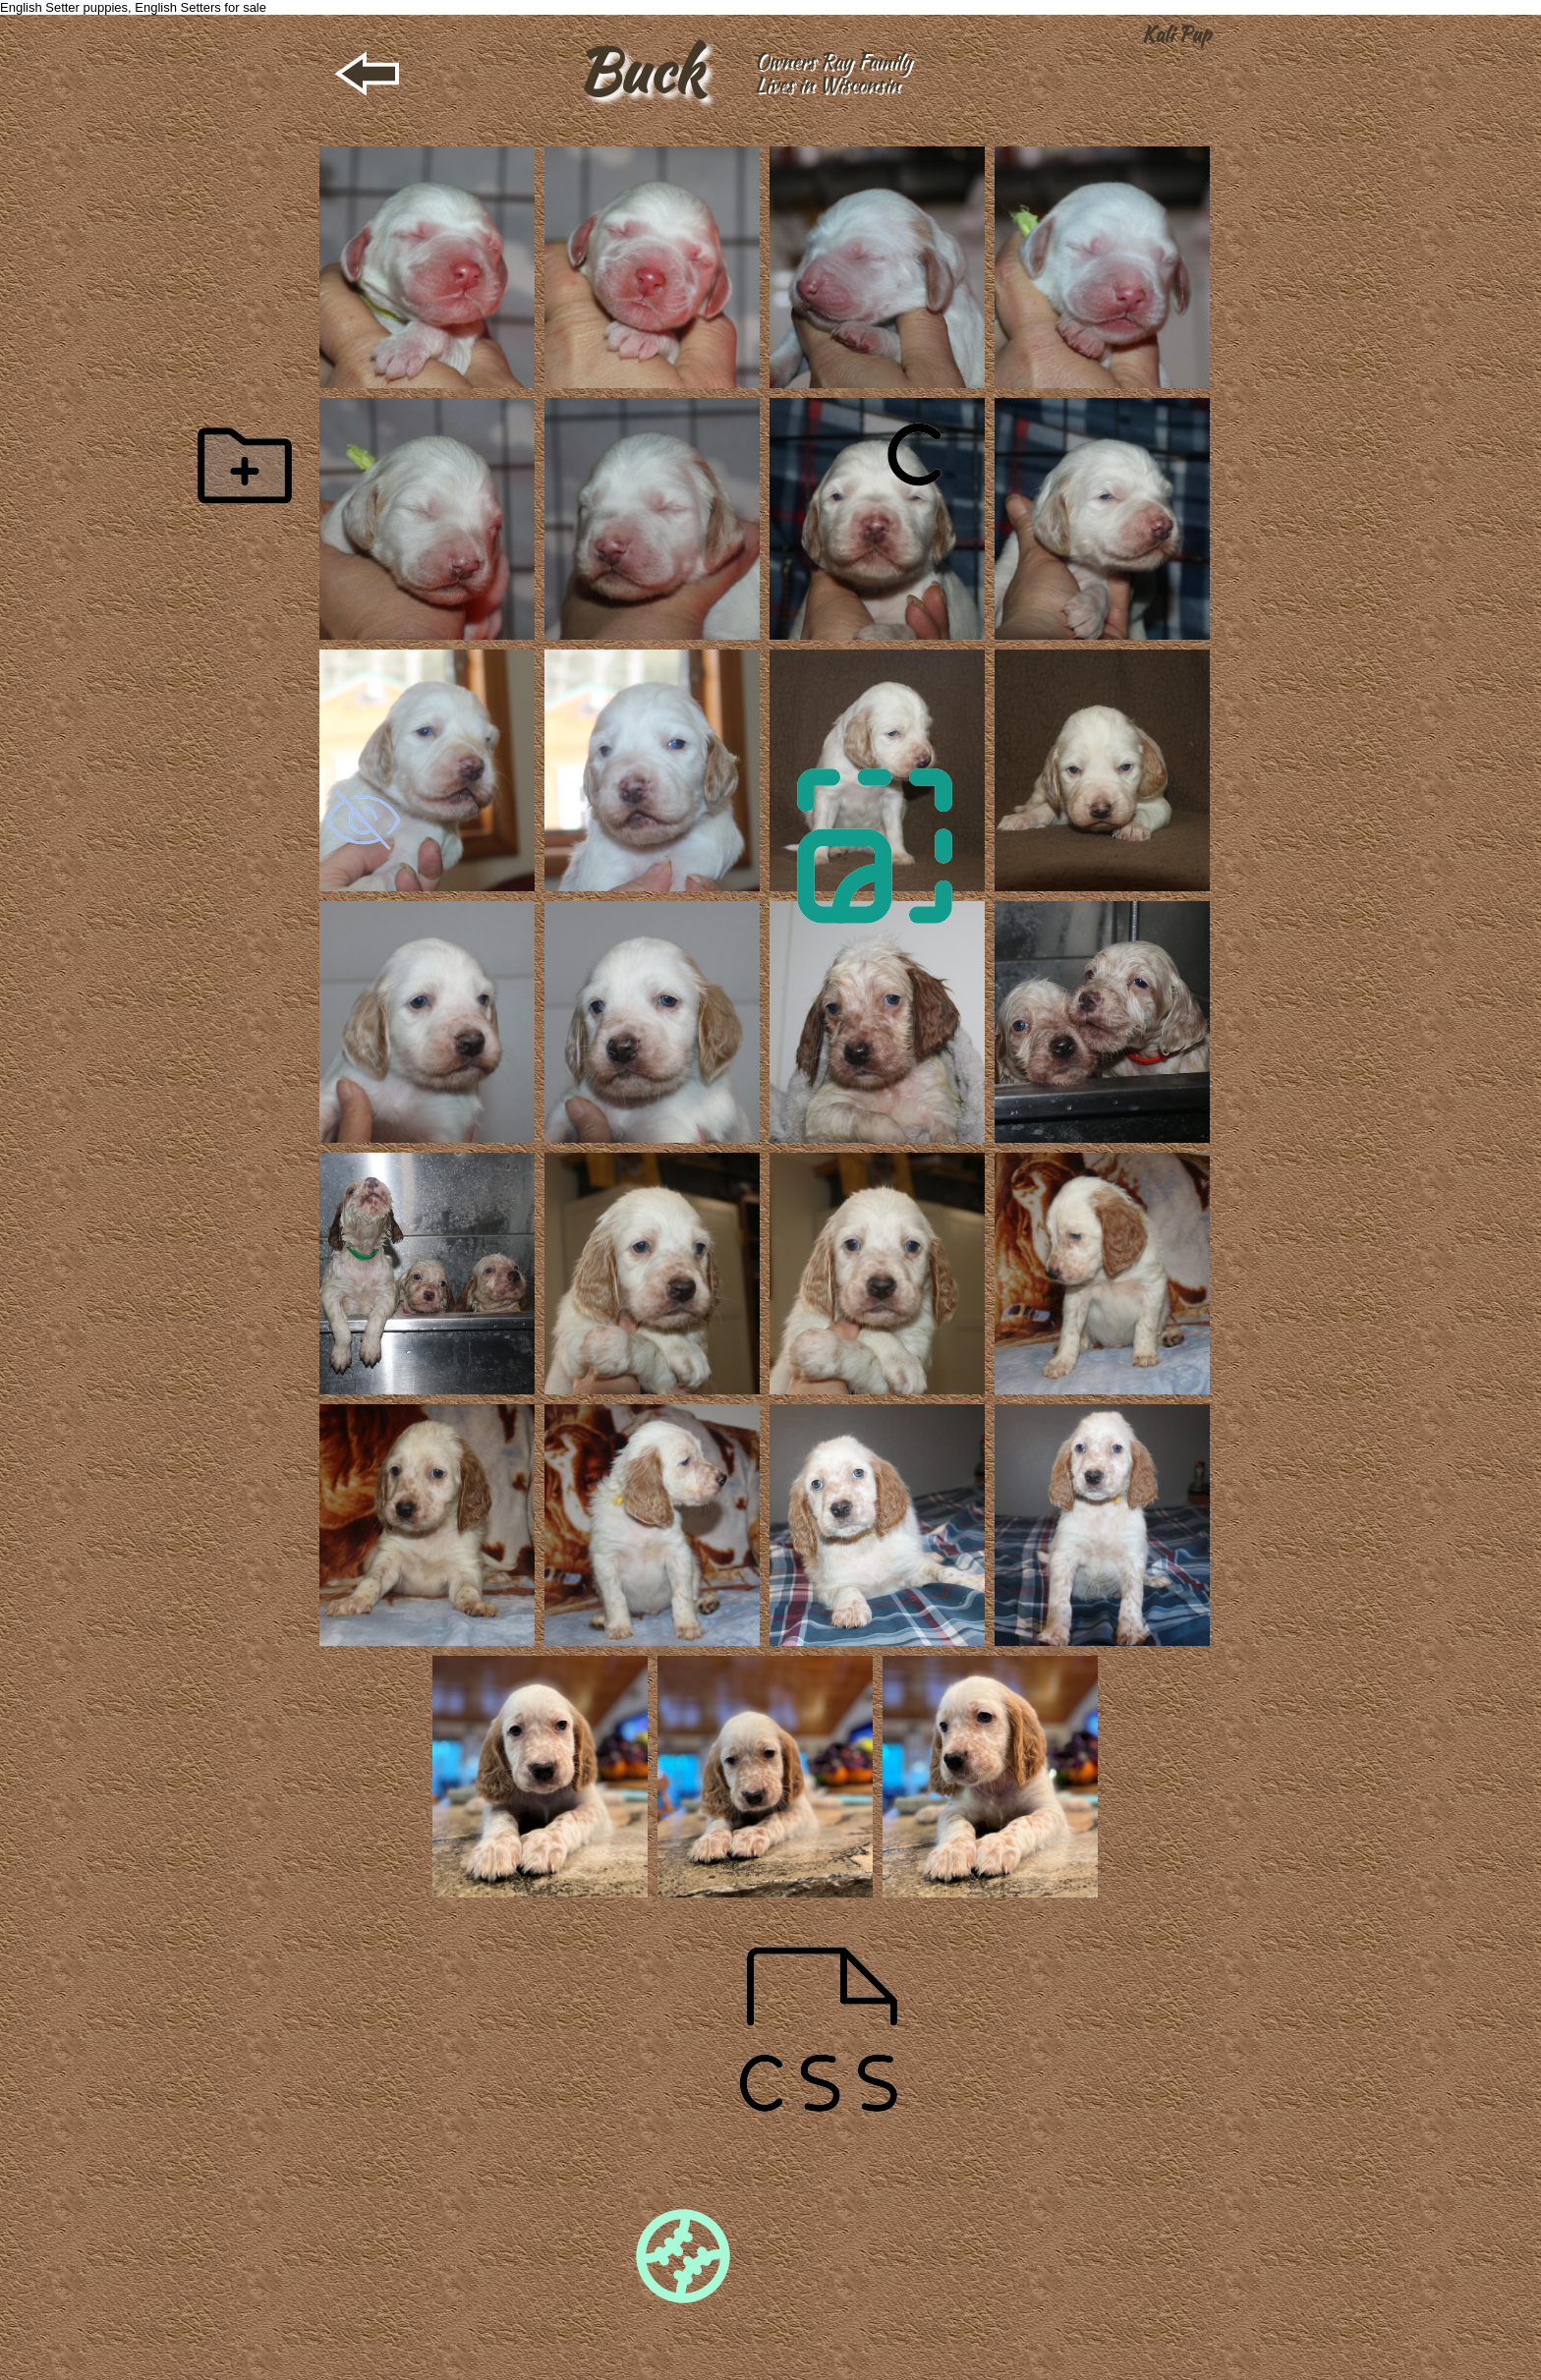 Image resolution: width=1541 pixels, height=2380 pixels. Describe the element at coordinates (875, 846) in the screenshot. I see `enable picture-in-picture mode for an image` at that location.